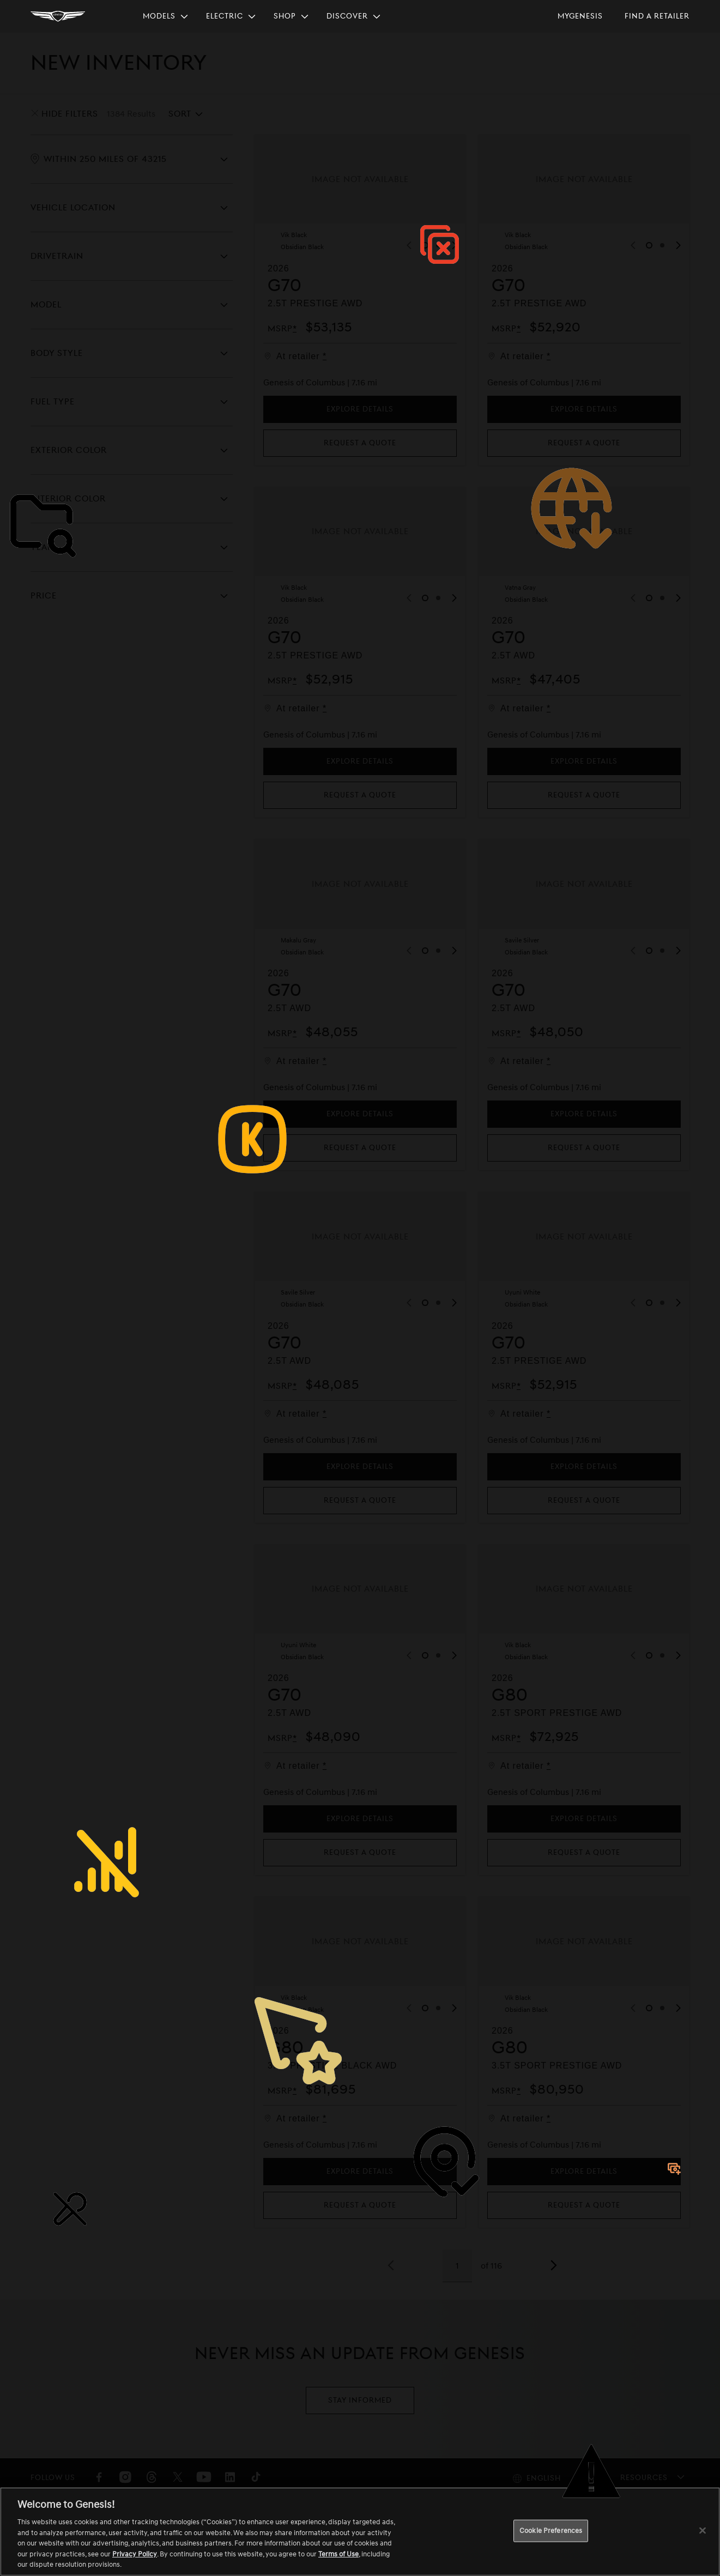 This screenshot has width=720, height=2576. What do you see at coordinates (294, 2036) in the screenshot?
I see `add cursor action to favorites` at bounding box center [294, 2036].